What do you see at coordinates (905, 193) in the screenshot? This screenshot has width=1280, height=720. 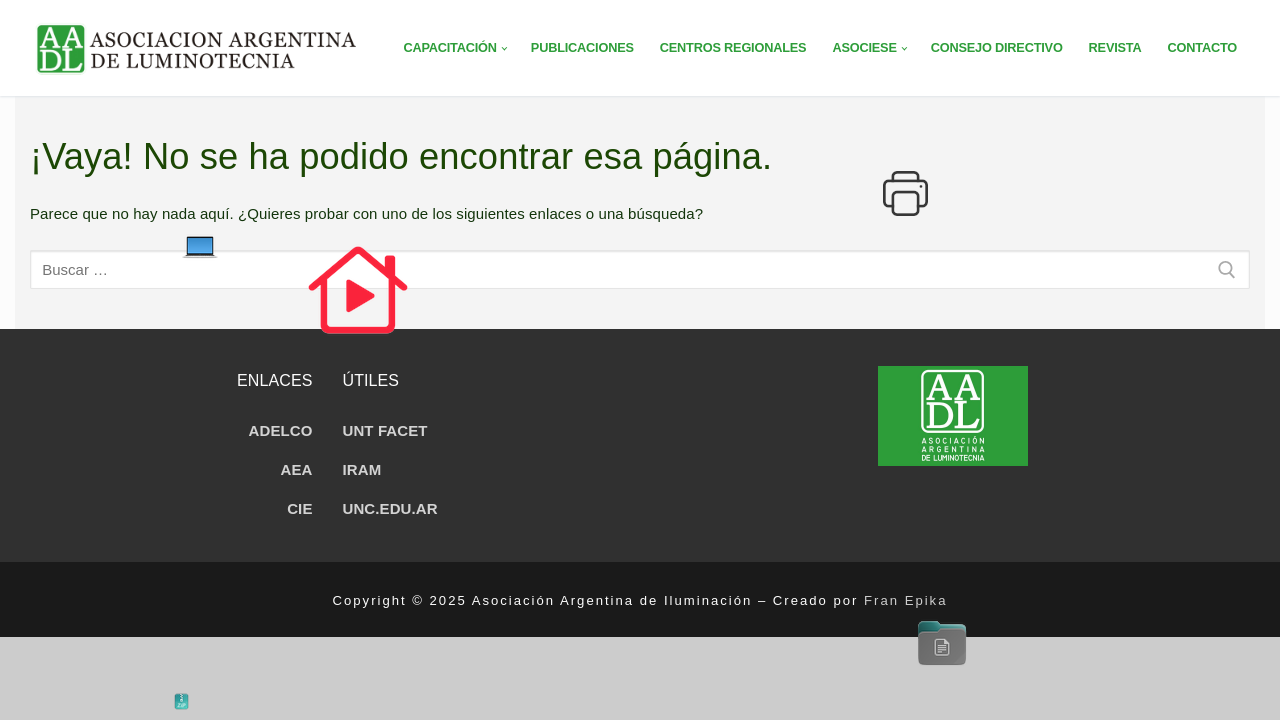 I see `access printer settings` at bounding box center [905, 193].